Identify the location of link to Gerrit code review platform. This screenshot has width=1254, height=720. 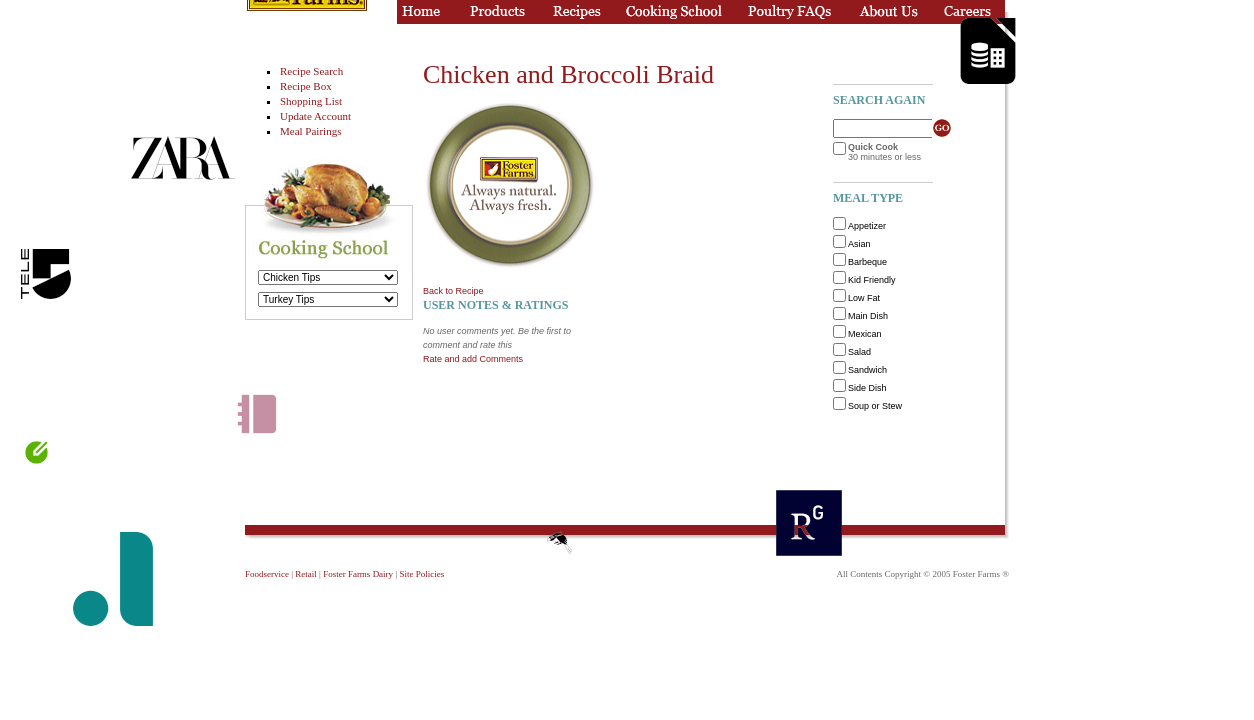
(559, 542).